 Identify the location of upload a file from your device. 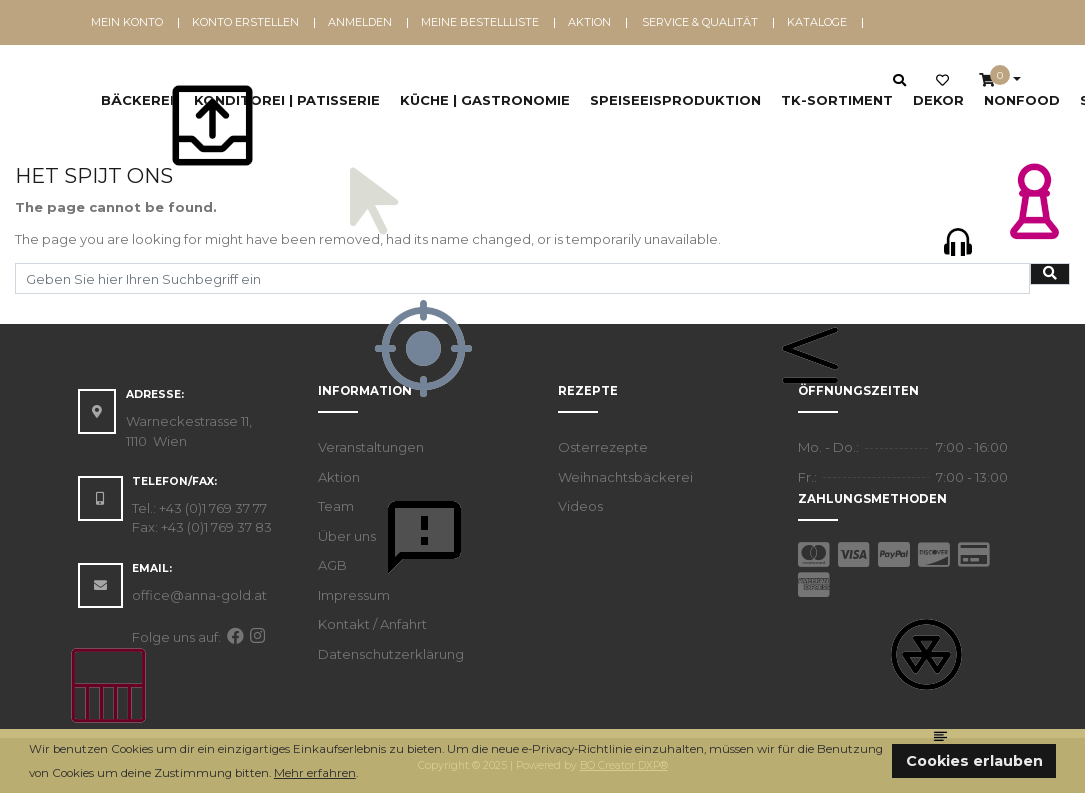
(212, 125).